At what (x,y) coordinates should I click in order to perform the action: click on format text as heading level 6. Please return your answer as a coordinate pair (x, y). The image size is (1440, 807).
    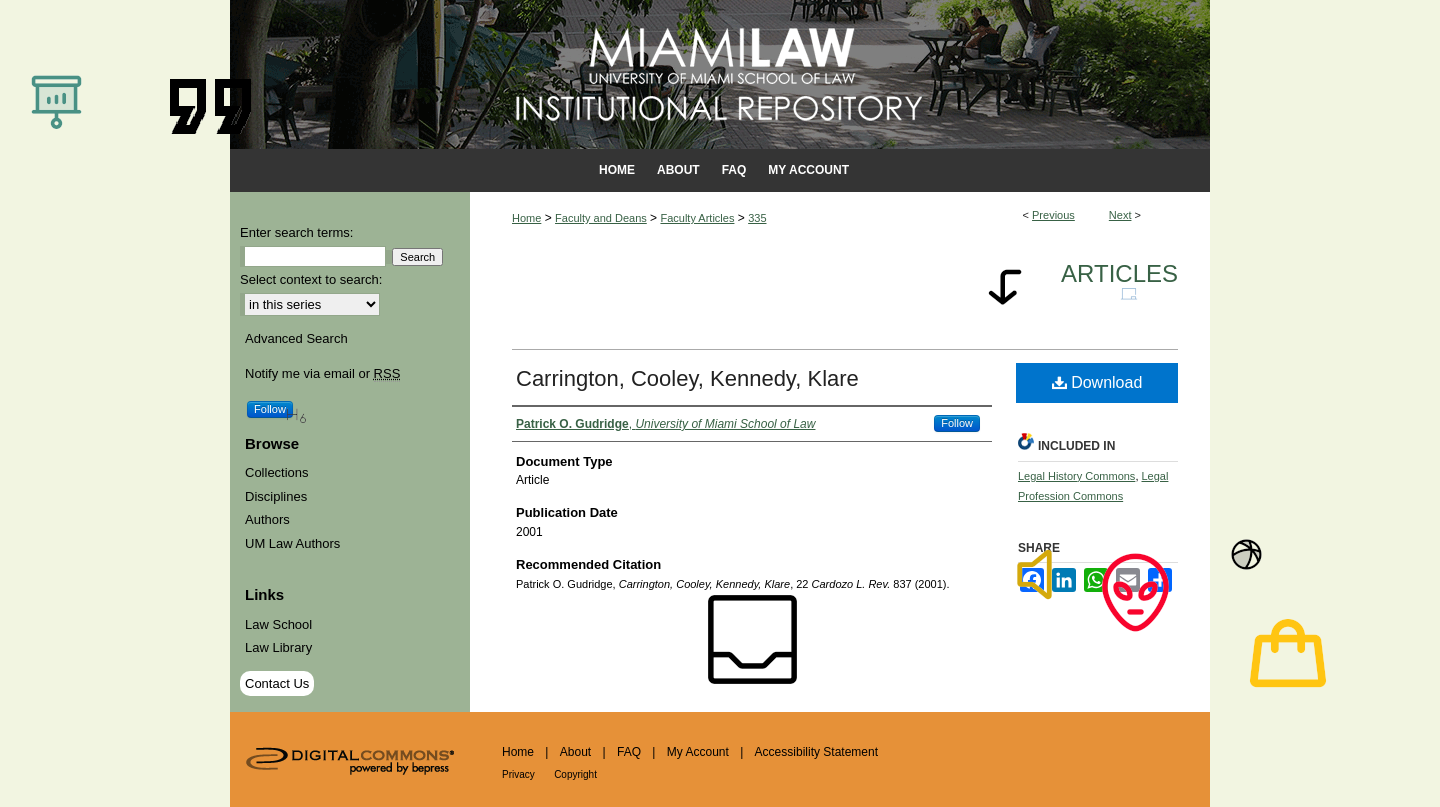
    Looking at the image, I should click on (295, 415).